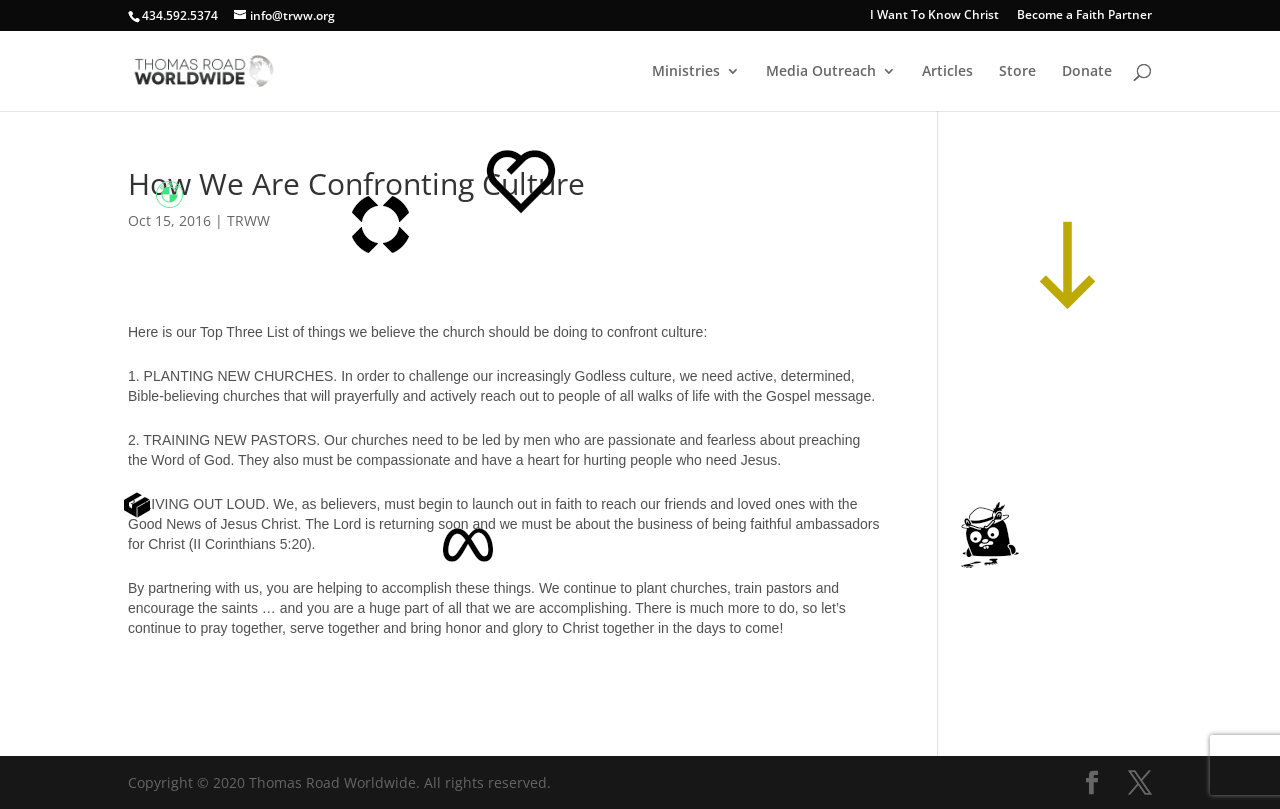 Image resolution: width=1280 pixels, height=809 pixels. Describe the element at coordinates (380, 224) in the screenshot. I see `open the TableCheck restaurant reservation app` at that location.